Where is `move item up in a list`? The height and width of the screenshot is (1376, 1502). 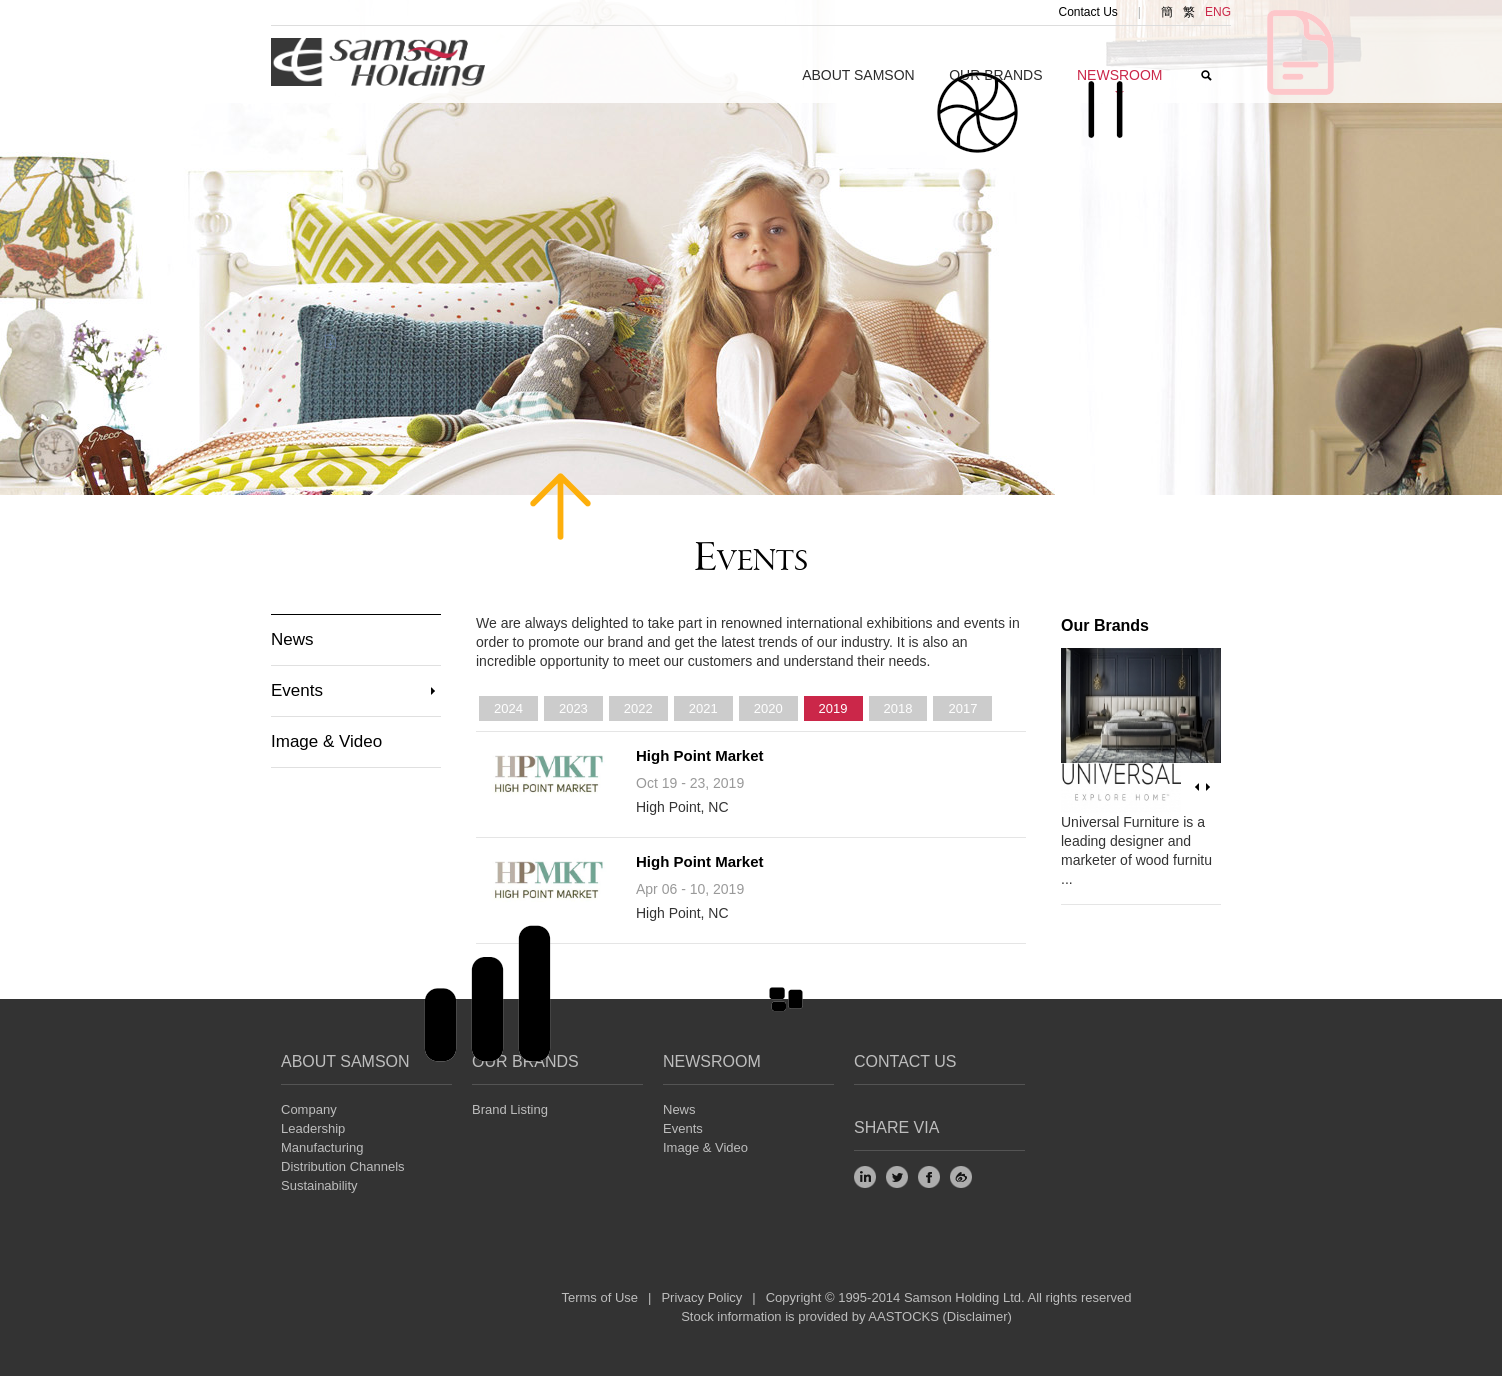
move item up in a list is located at coordinates (560, 506).